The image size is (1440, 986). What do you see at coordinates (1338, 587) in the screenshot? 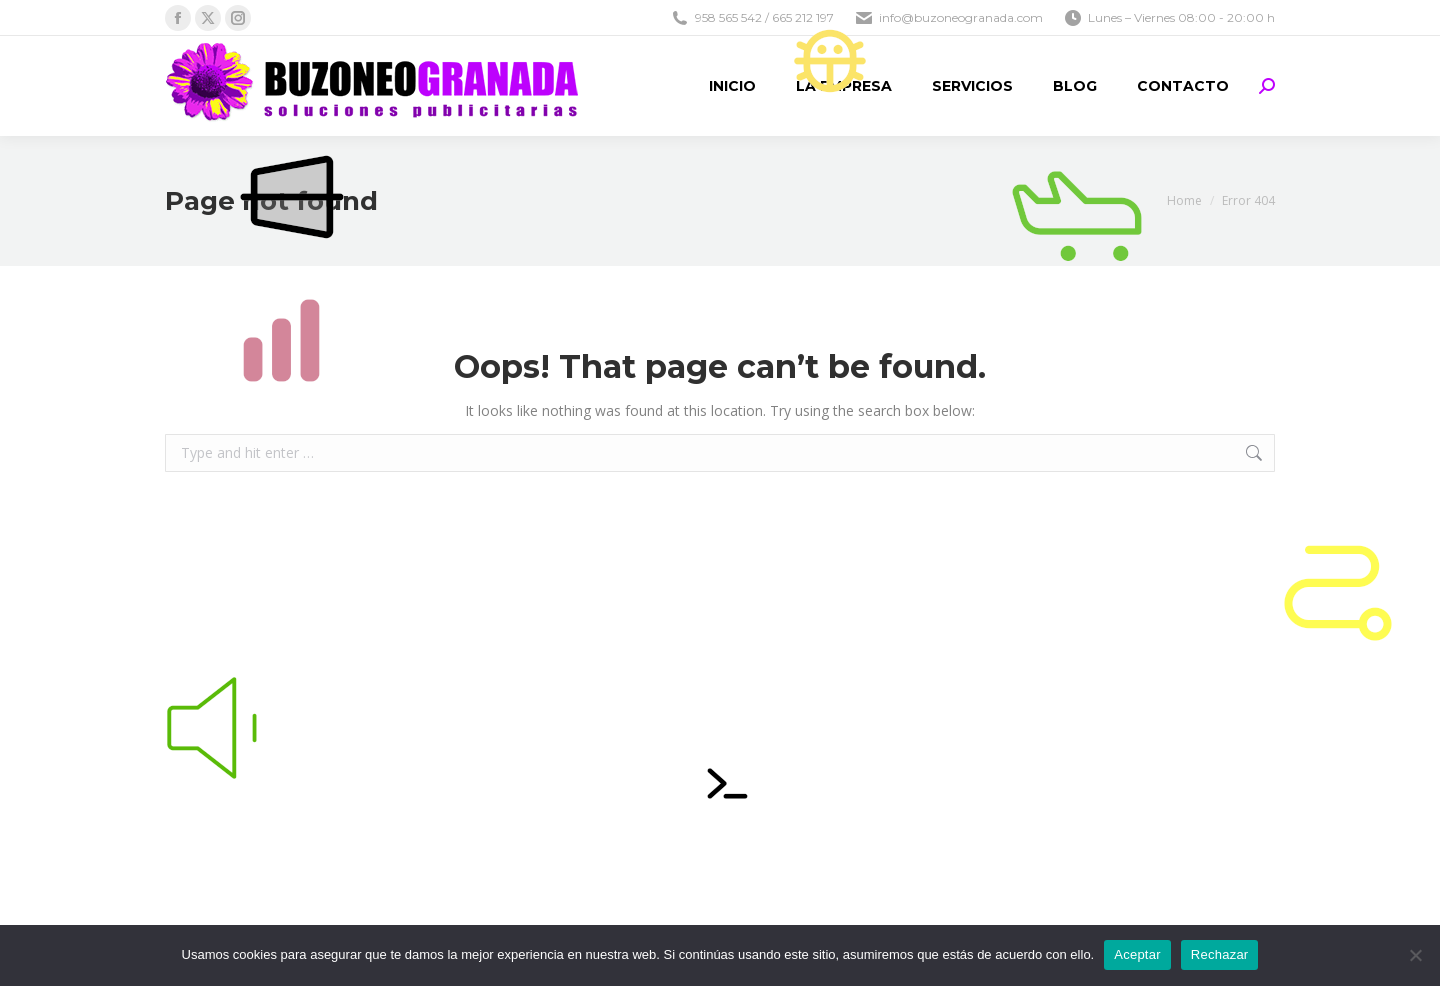
I see `view or edit a route path` at bounding box center [1338, 587].